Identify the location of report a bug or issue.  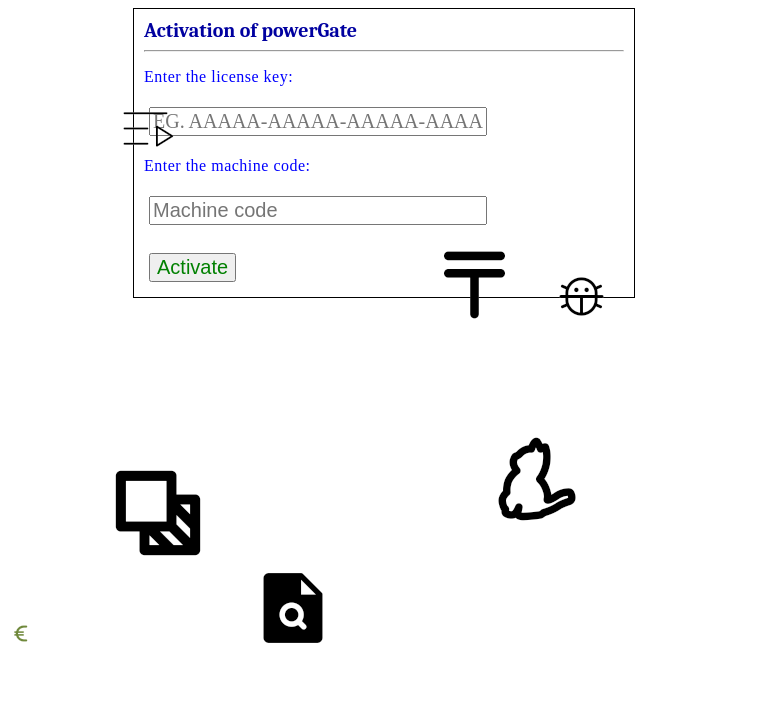
(581, 296).